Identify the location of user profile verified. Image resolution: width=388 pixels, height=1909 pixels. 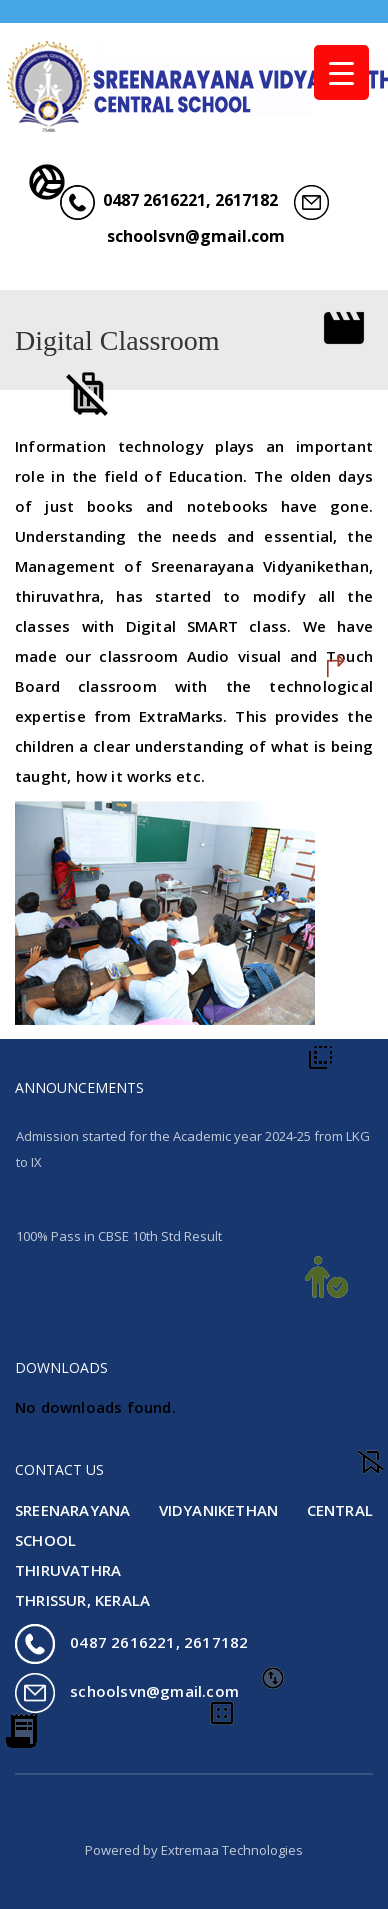
(325, 1277).